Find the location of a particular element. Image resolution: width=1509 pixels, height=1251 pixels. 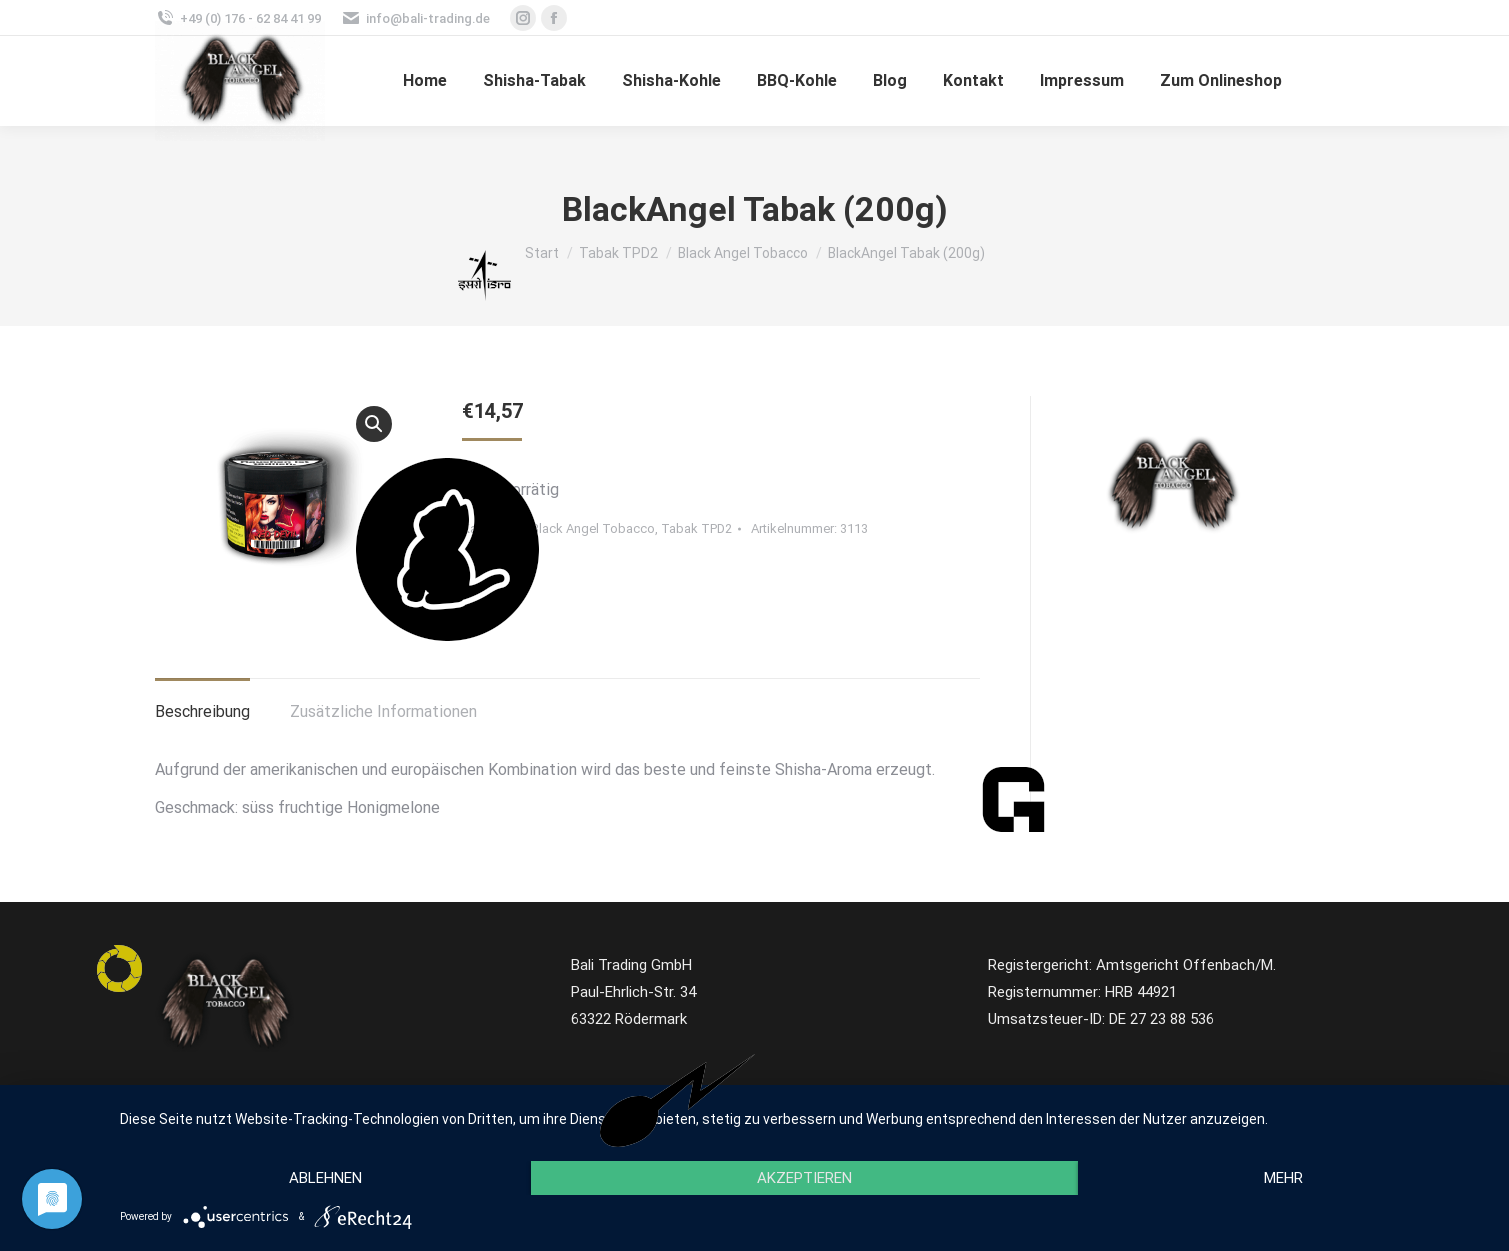

Grid.ai company logo is located at coordinates (1013, 799).